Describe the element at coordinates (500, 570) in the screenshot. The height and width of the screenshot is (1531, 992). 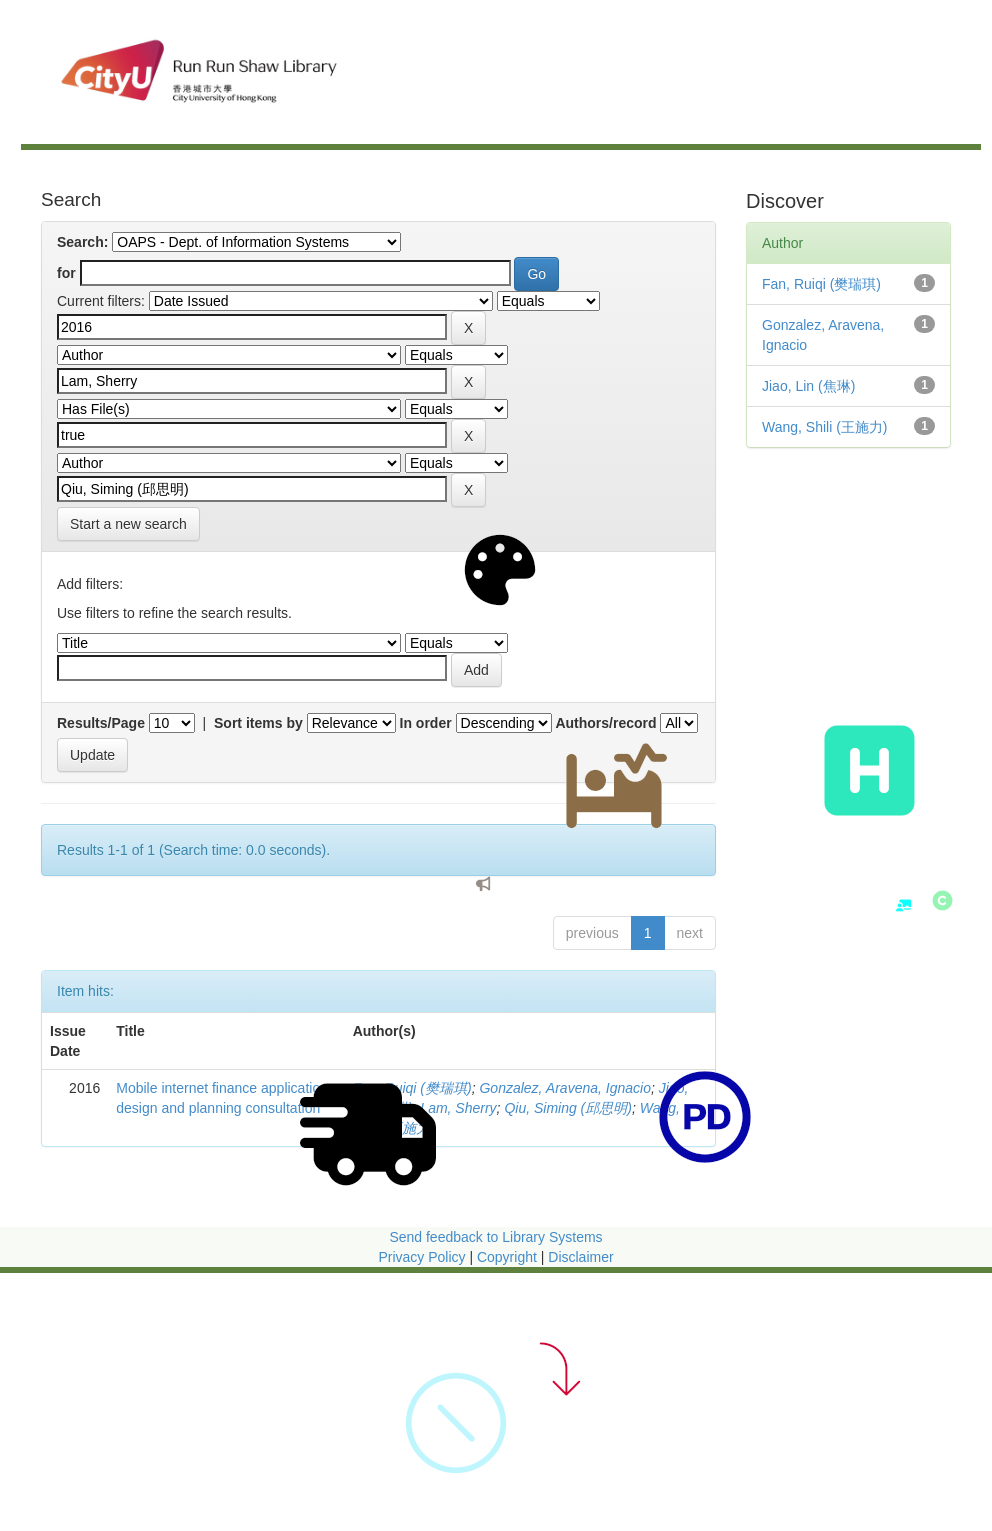
I see `access color and theme settings` at that location.